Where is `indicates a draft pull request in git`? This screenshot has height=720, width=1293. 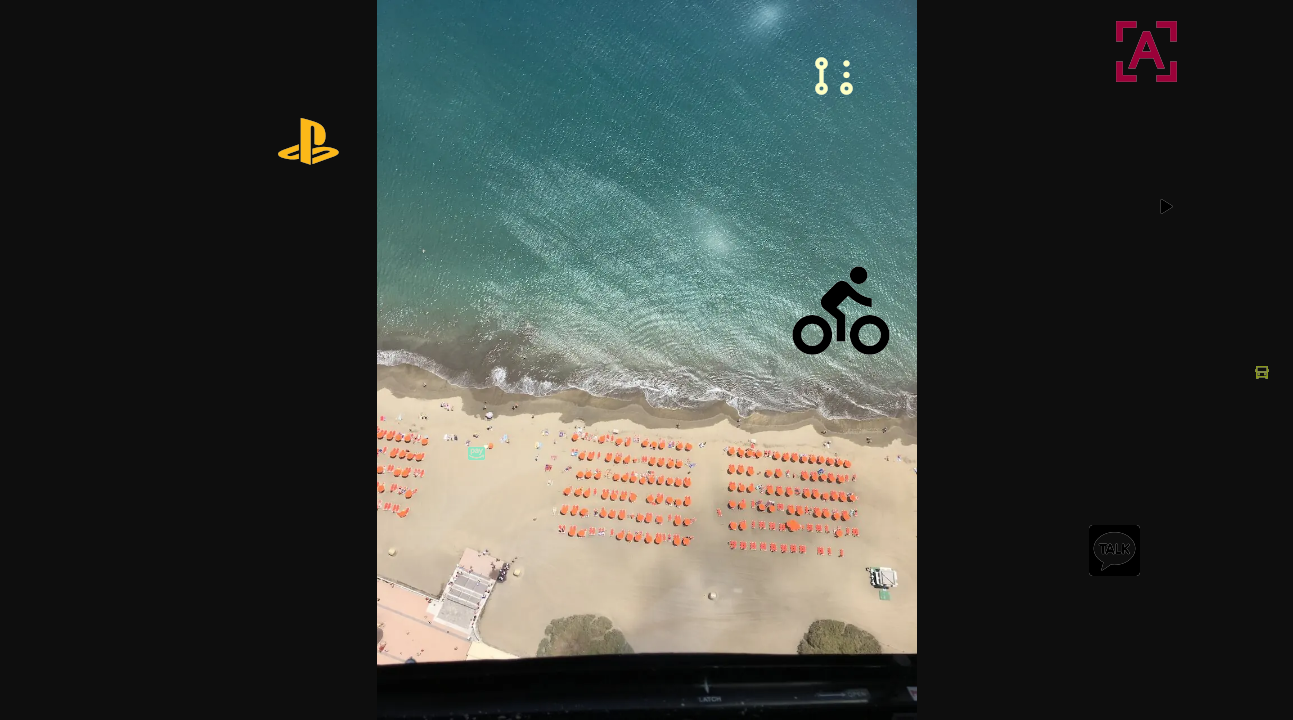
indicates a draft pull request in git is located at coordinates (834, 76).